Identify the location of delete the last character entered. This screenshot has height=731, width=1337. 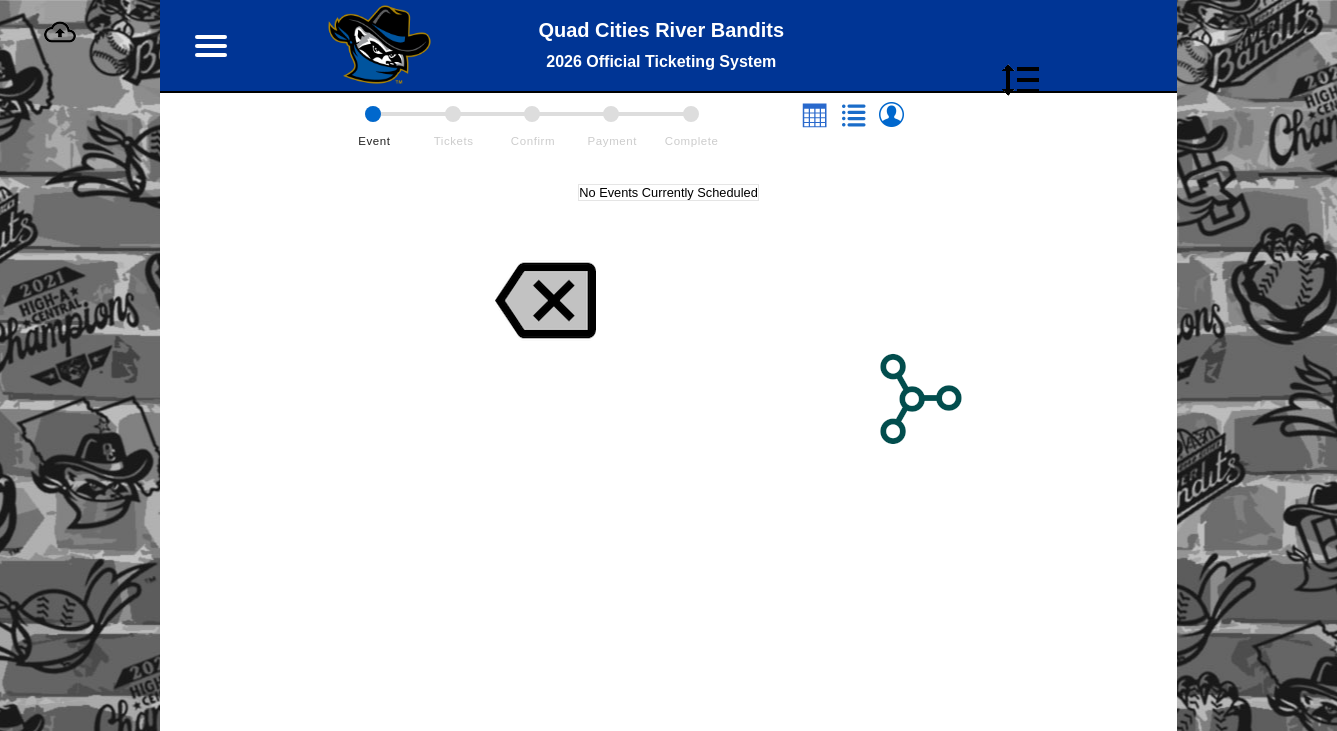
(545, 300).